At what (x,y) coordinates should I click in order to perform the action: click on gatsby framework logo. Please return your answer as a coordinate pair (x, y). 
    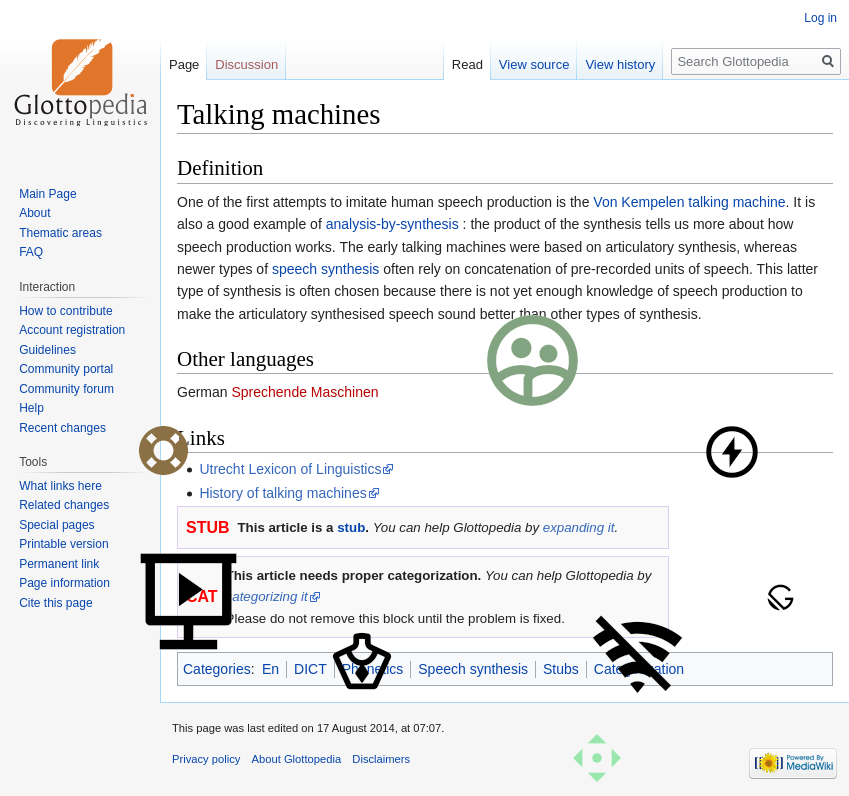
    Looking at the image, I should click on (780, 597).